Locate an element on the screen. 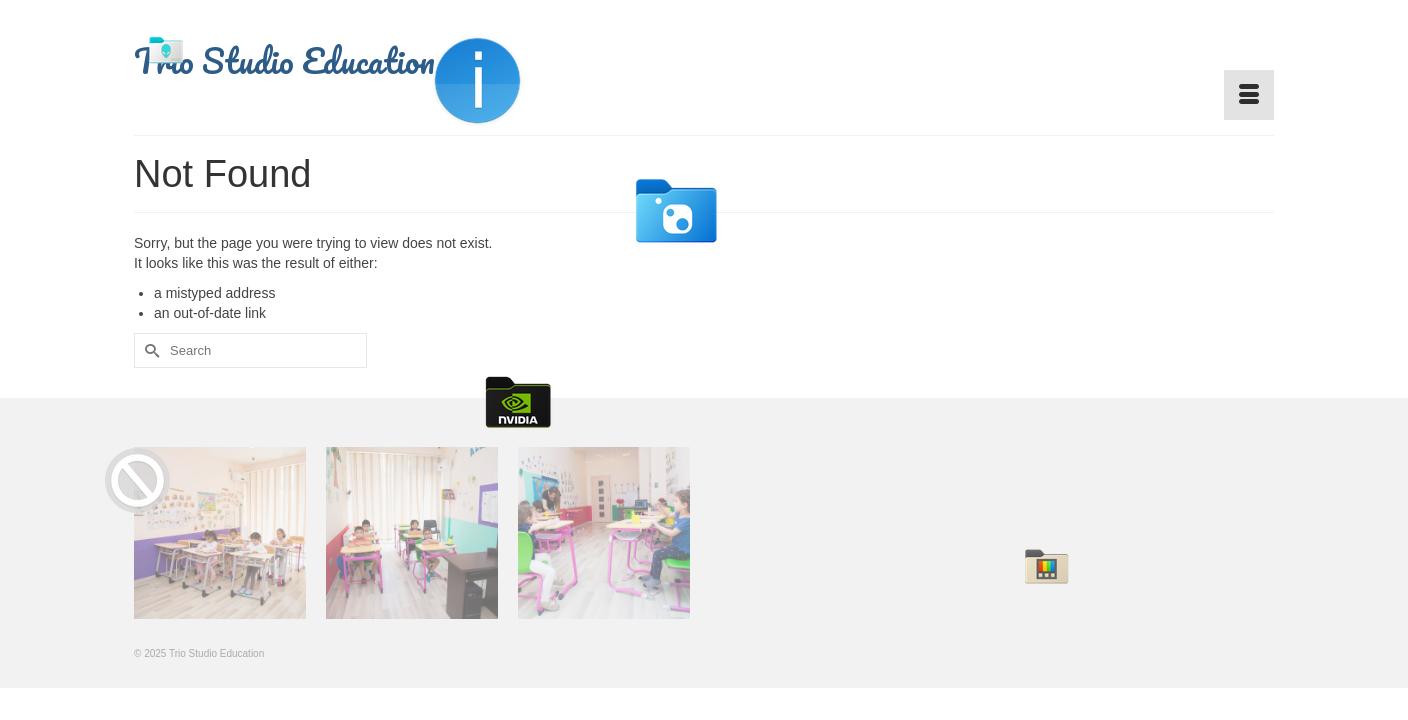 The height and width of the screenshot is (720, 1408). open alienware game files folder is located at coordinates (166, 51).